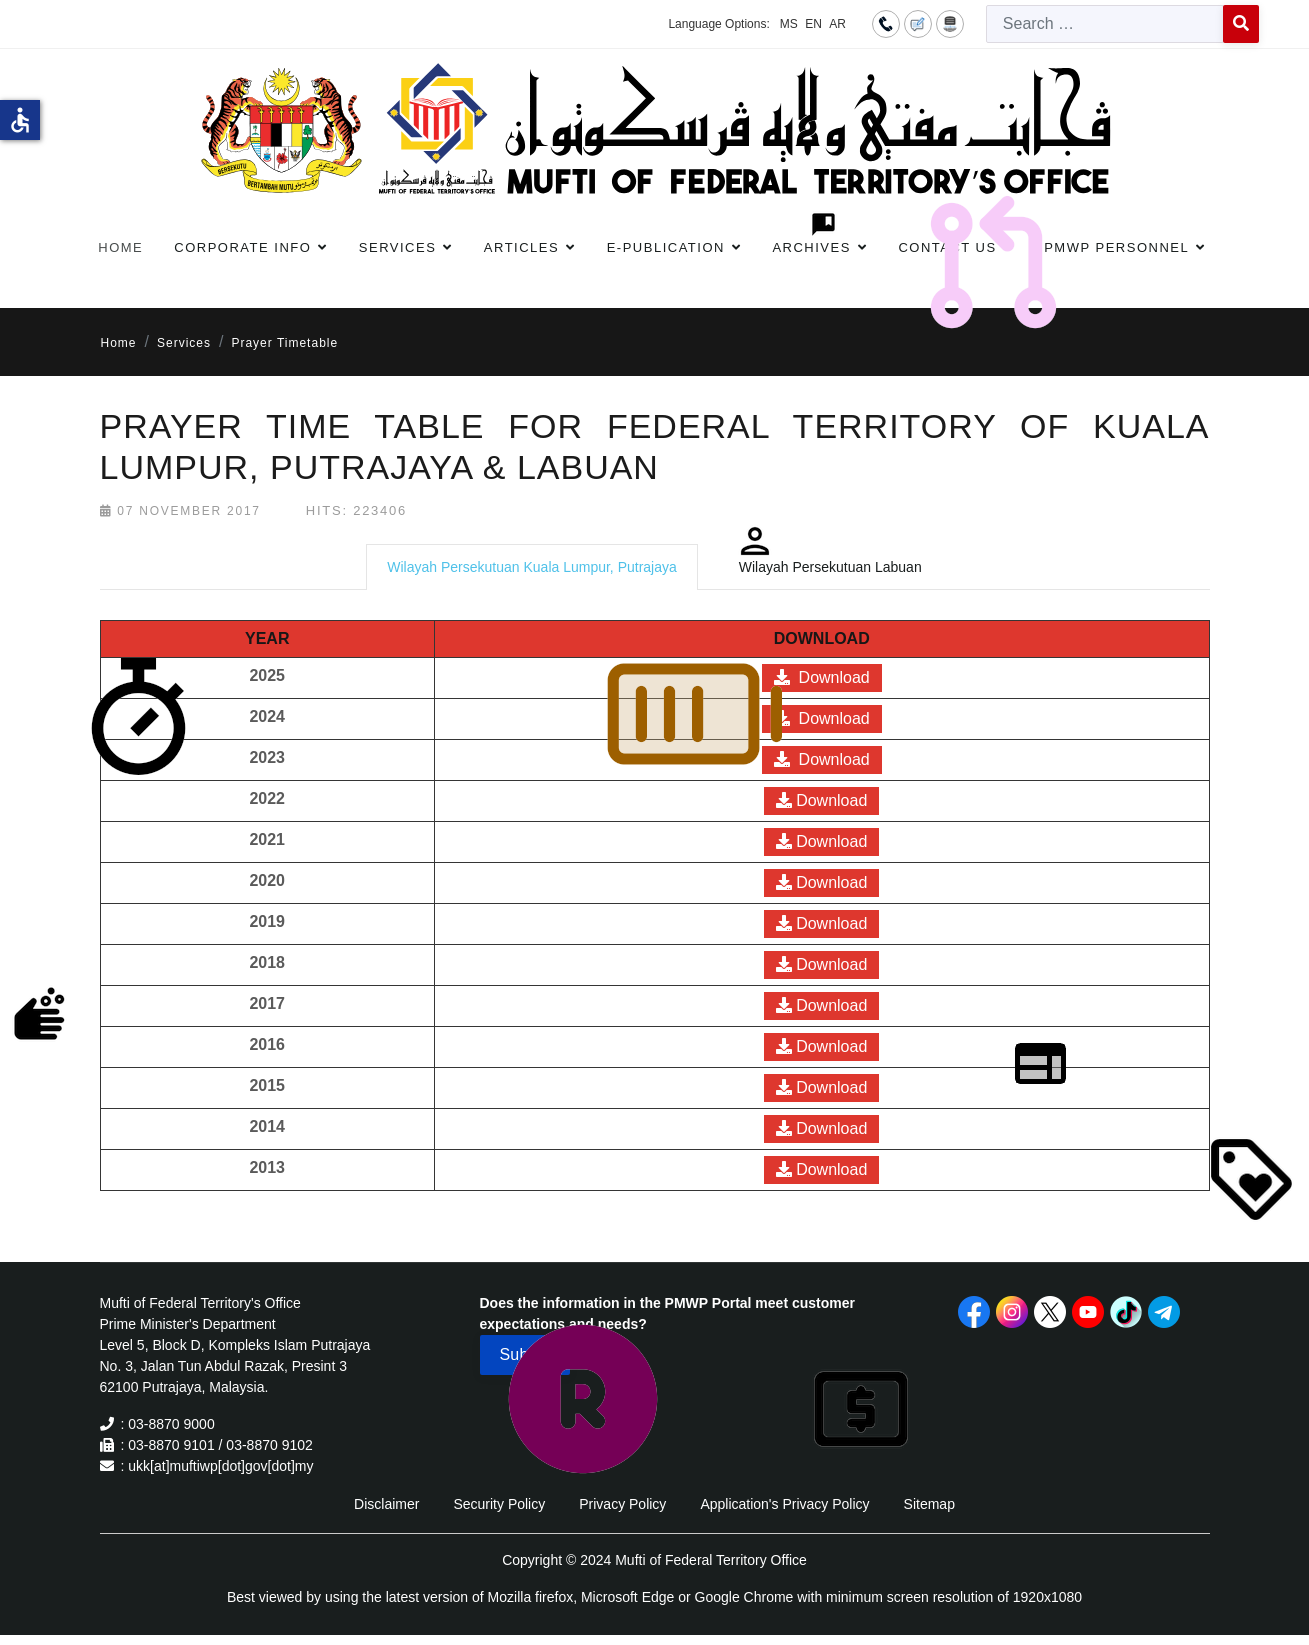  What do you see at coordinates (993, 265) in the screenshot?
I see `create a new pull request` at bounding box center [993, 265].